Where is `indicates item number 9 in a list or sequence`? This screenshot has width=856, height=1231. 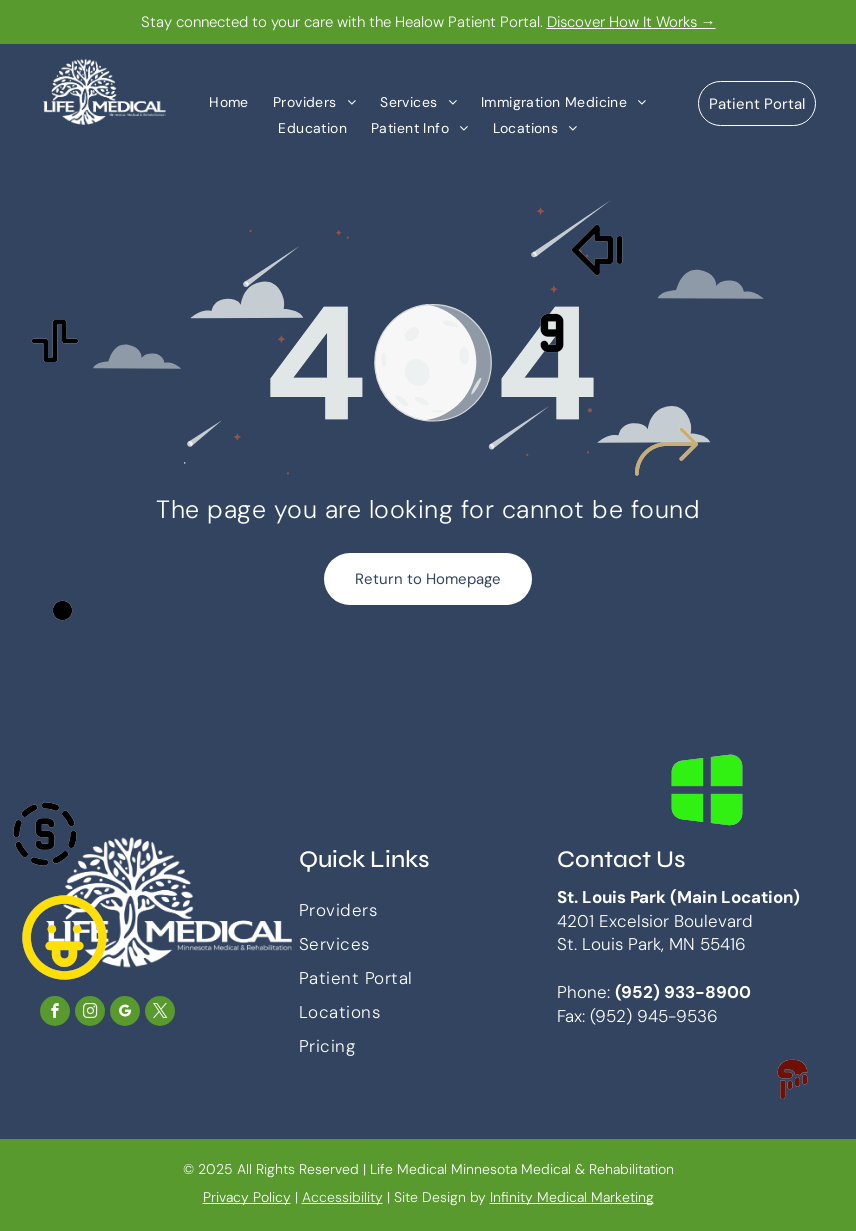 indicates item number 9 in a list or sequence is located at coordinates (552, 333).